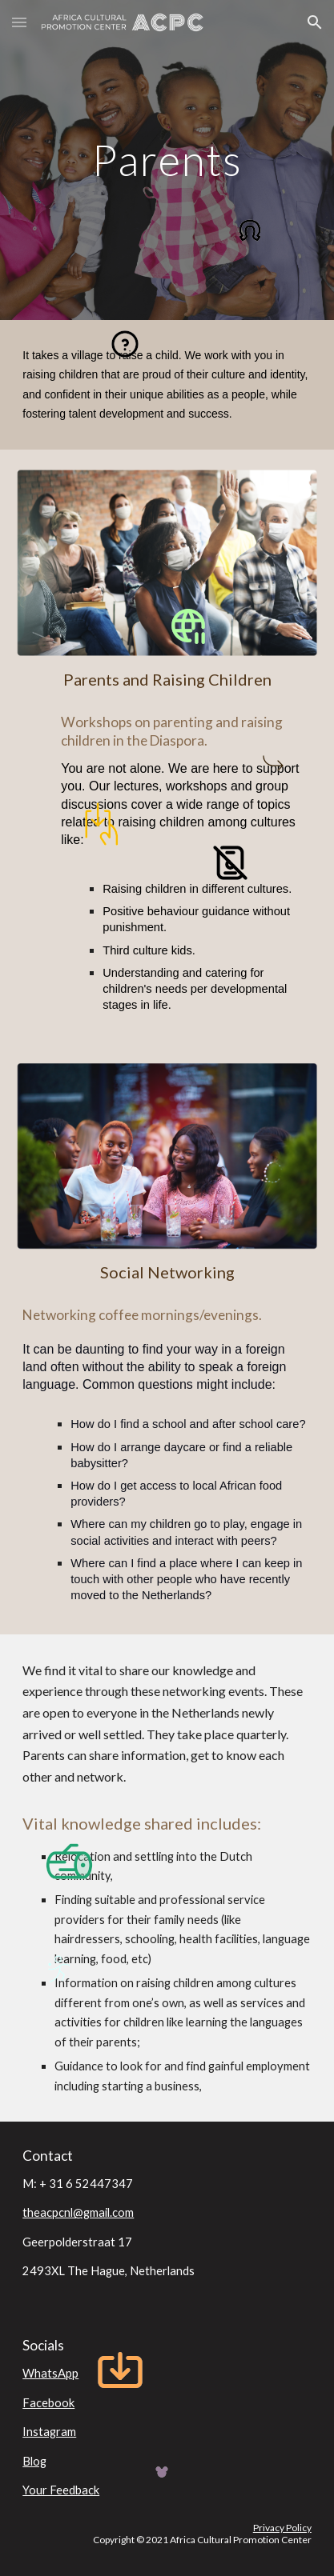 This screenshot has width=334, height=2576. Describe the element at coordinates (69, 1863) in the screenshot. I see `view activity log or history` at that location.